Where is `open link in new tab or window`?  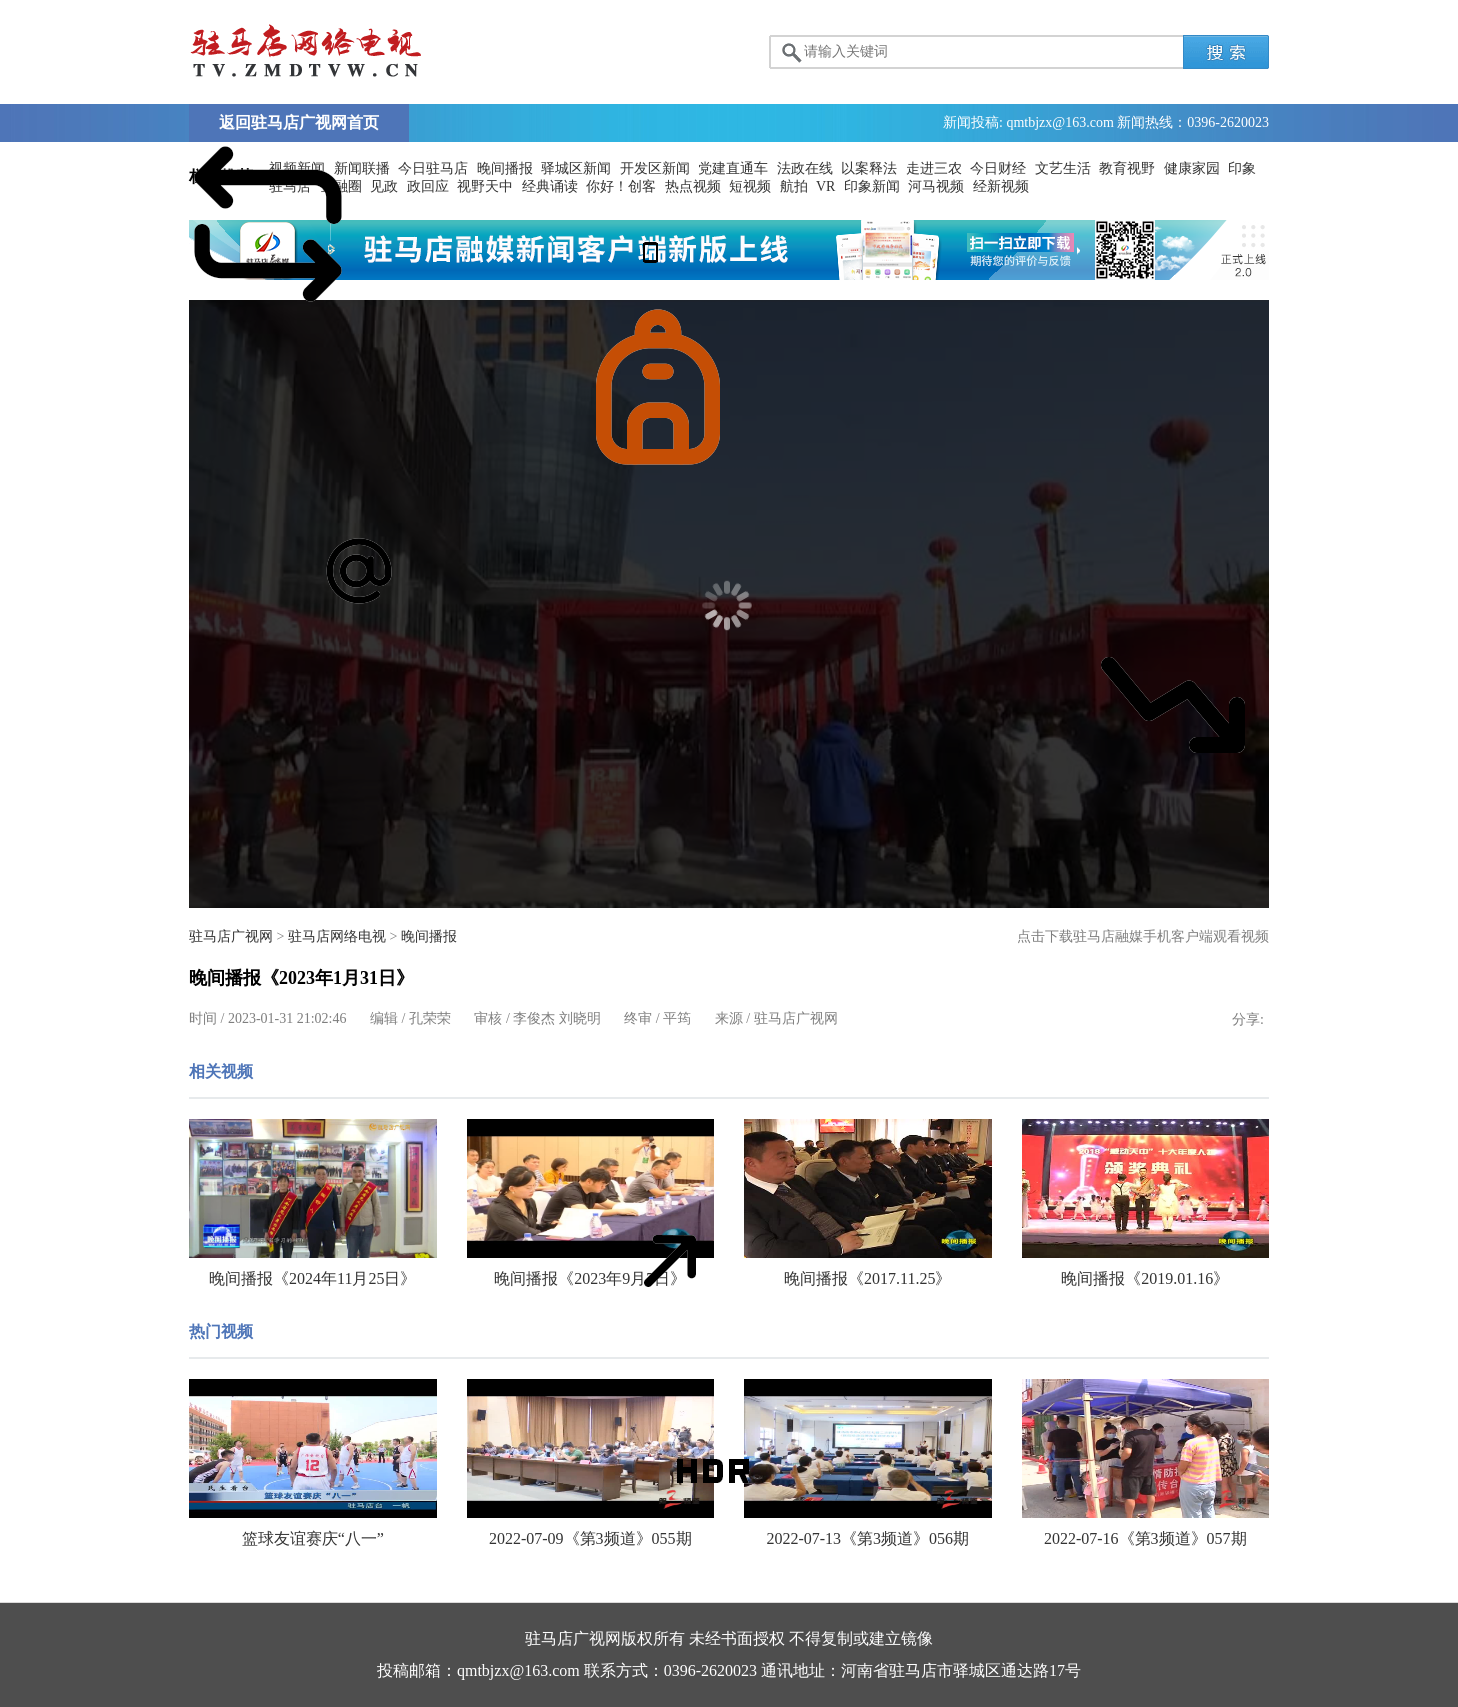 open link in new tab or window is located at coordinates (670, 1261).